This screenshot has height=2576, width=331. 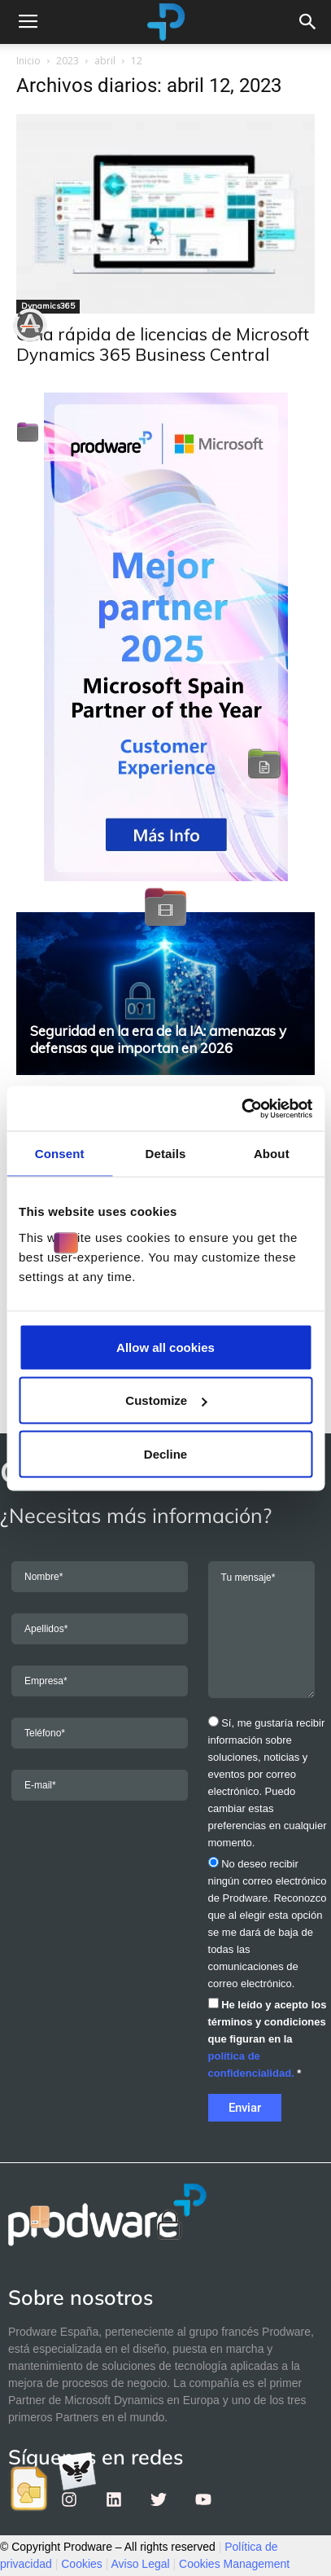 I want to click on access your documents folder, so click(x=264, y=763).